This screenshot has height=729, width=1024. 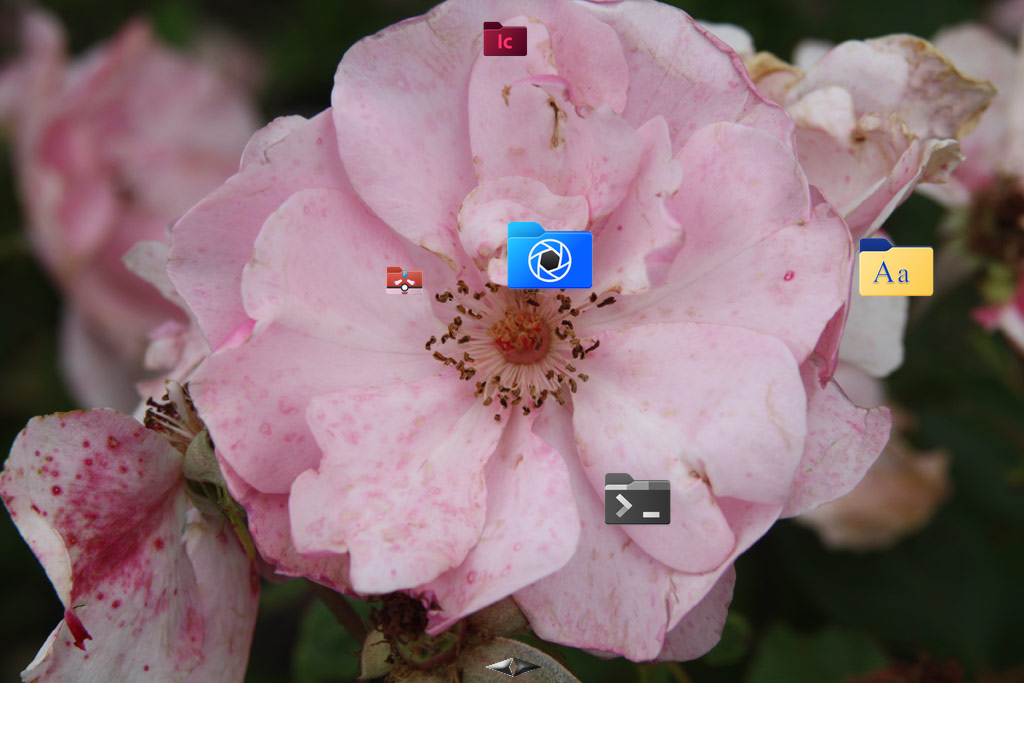 I want to click on open windows terminal projects folder, so click(x=637, y=500).